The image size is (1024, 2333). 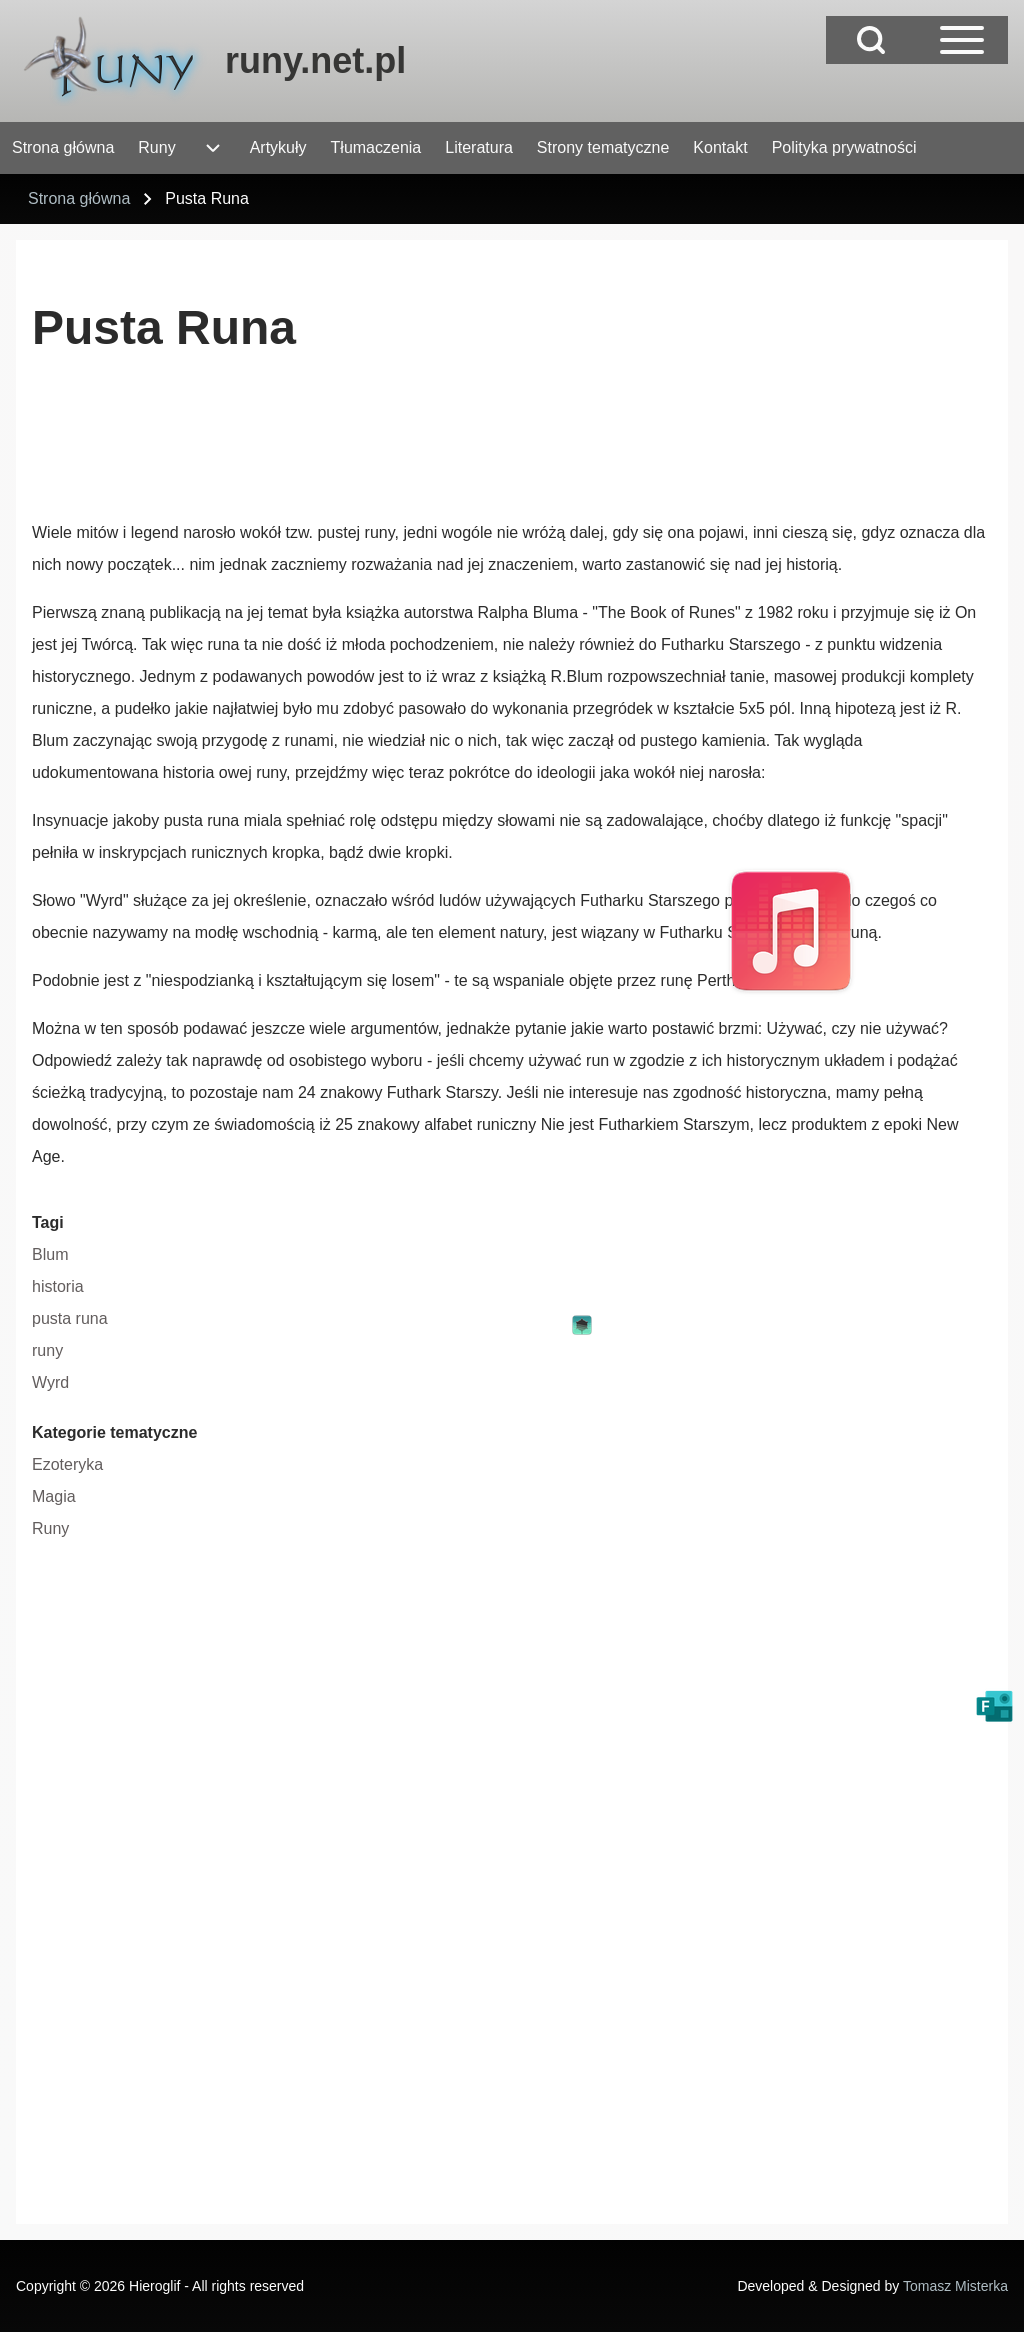 What do you see at coordinates (791, 931) in the screenshot?
I see `open the music player app` at bounding box center [791, 931].